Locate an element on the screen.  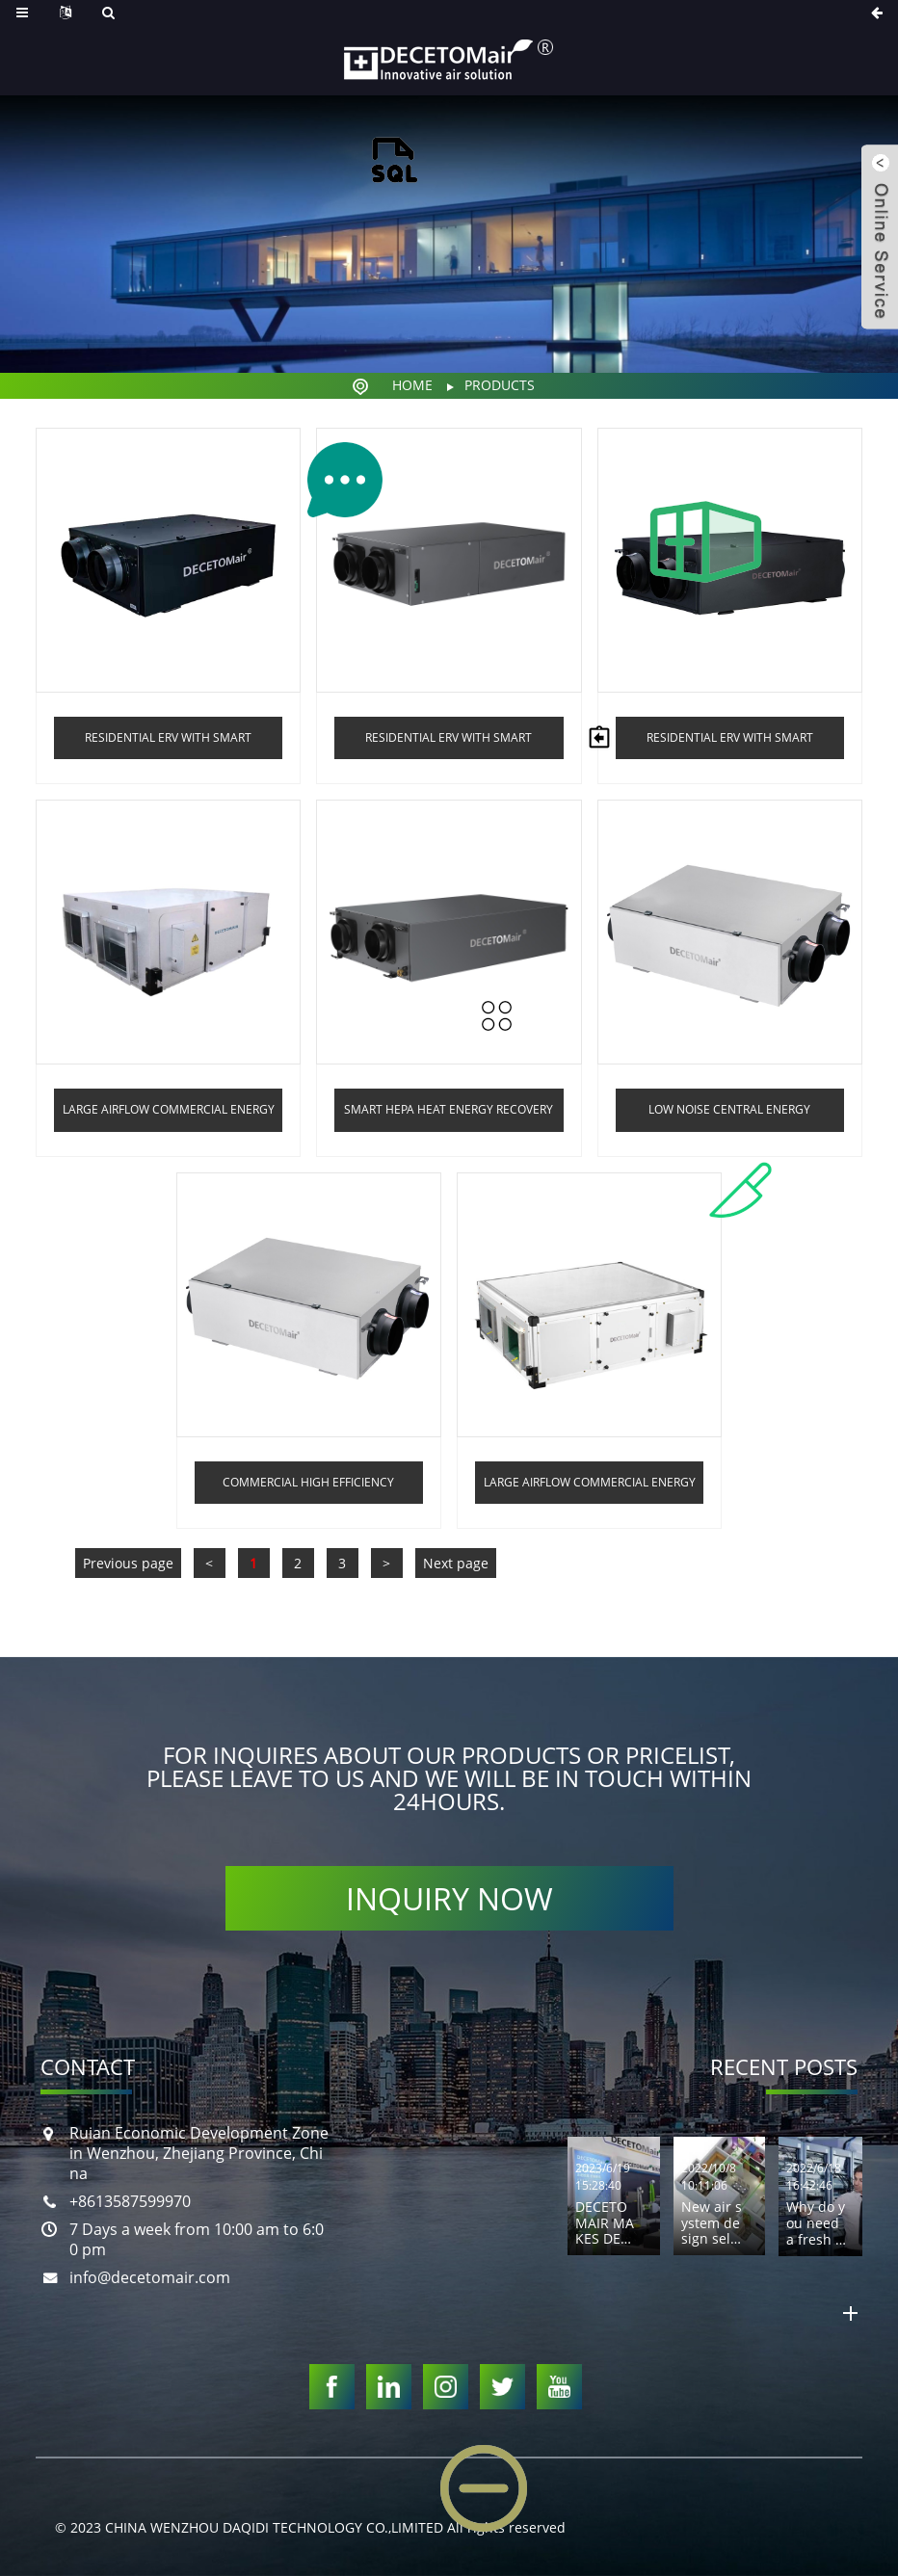
return or send back an assignment is located at coordinates (599, 738).